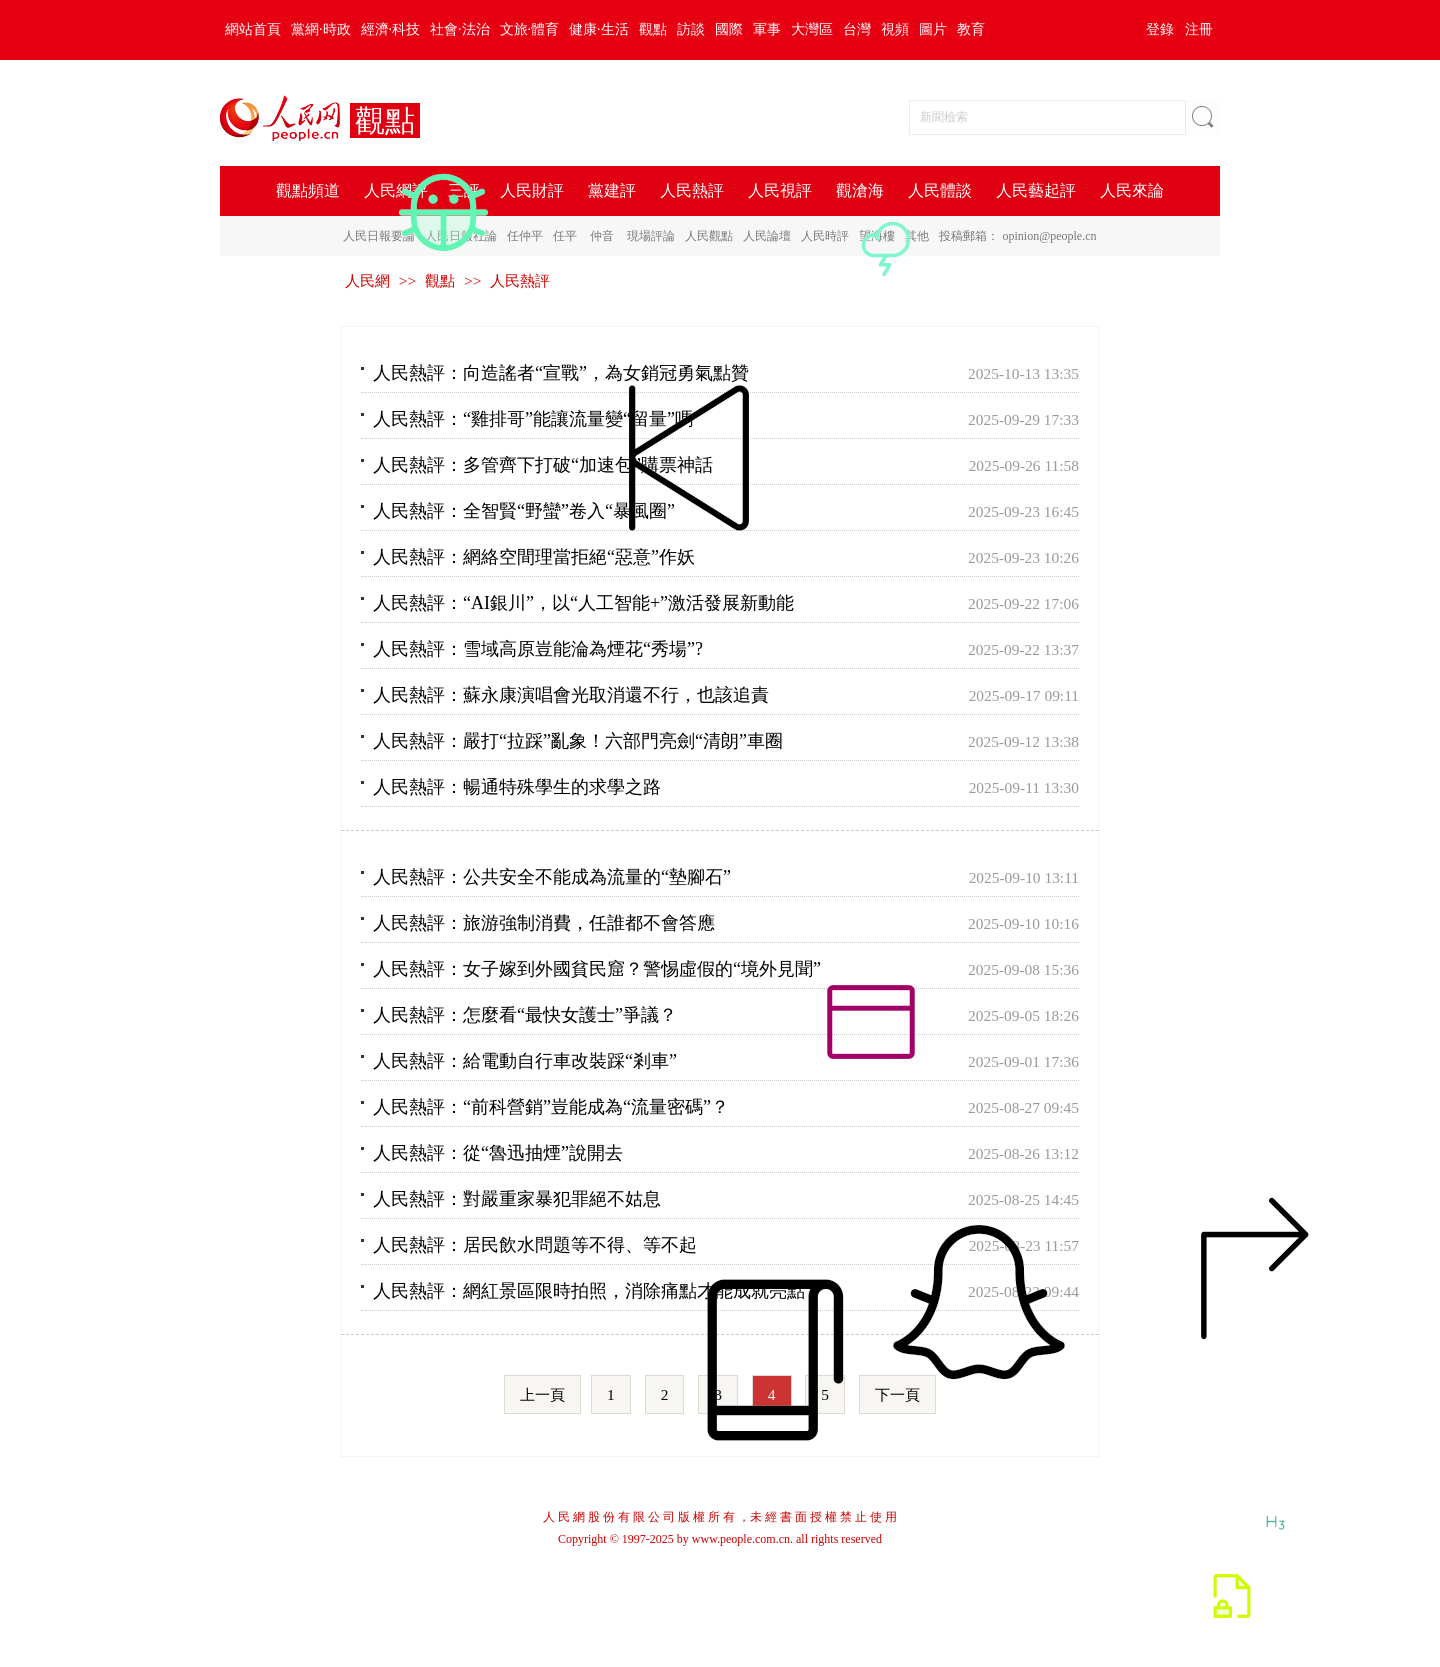 This screenshot has height=1667, width=1440. I want to click on indicates thunderstorm or severe weather conditions, so click(886, 248).